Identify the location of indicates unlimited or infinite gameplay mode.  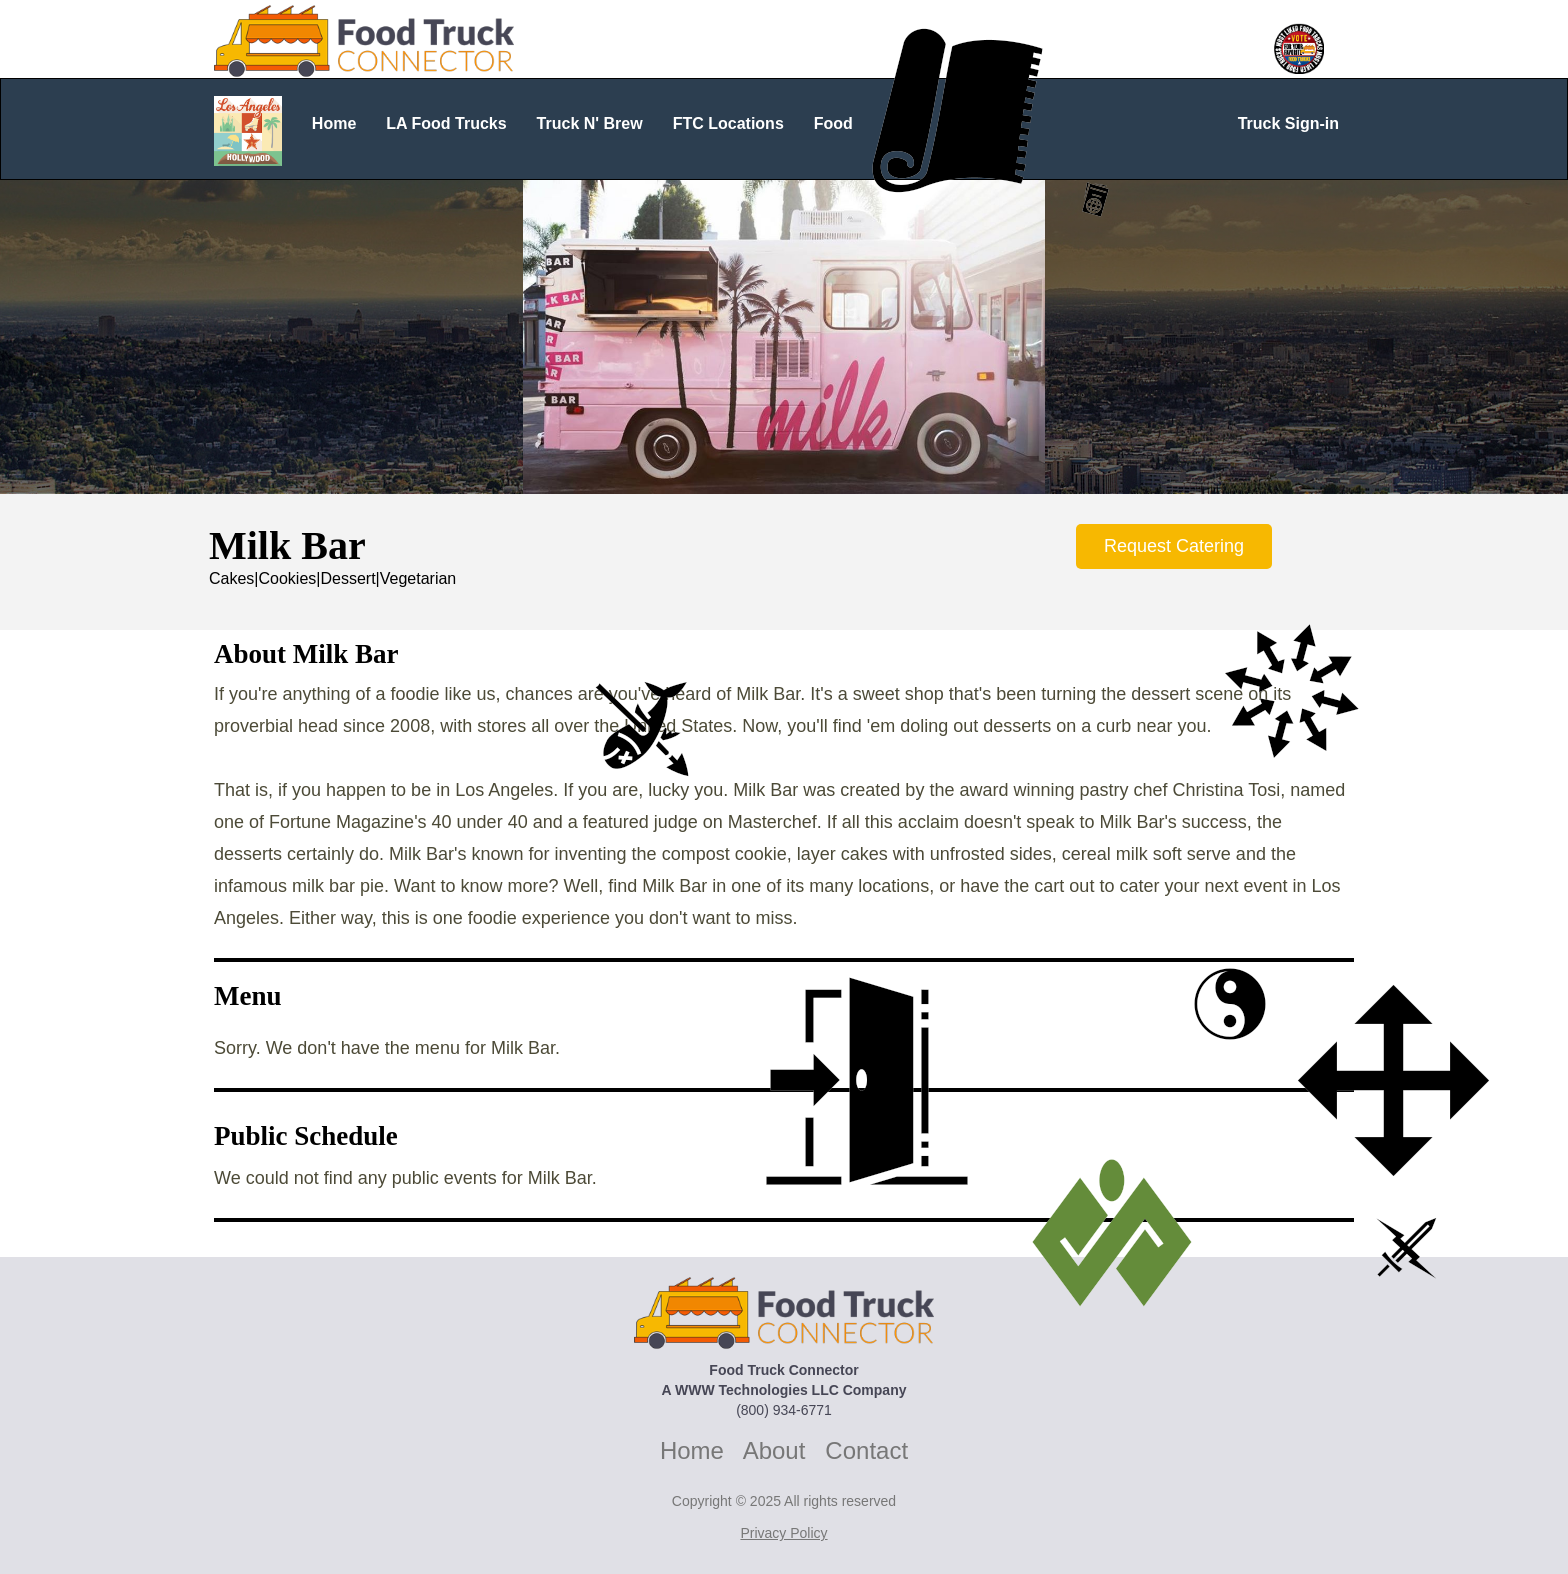
(1111, 1239).